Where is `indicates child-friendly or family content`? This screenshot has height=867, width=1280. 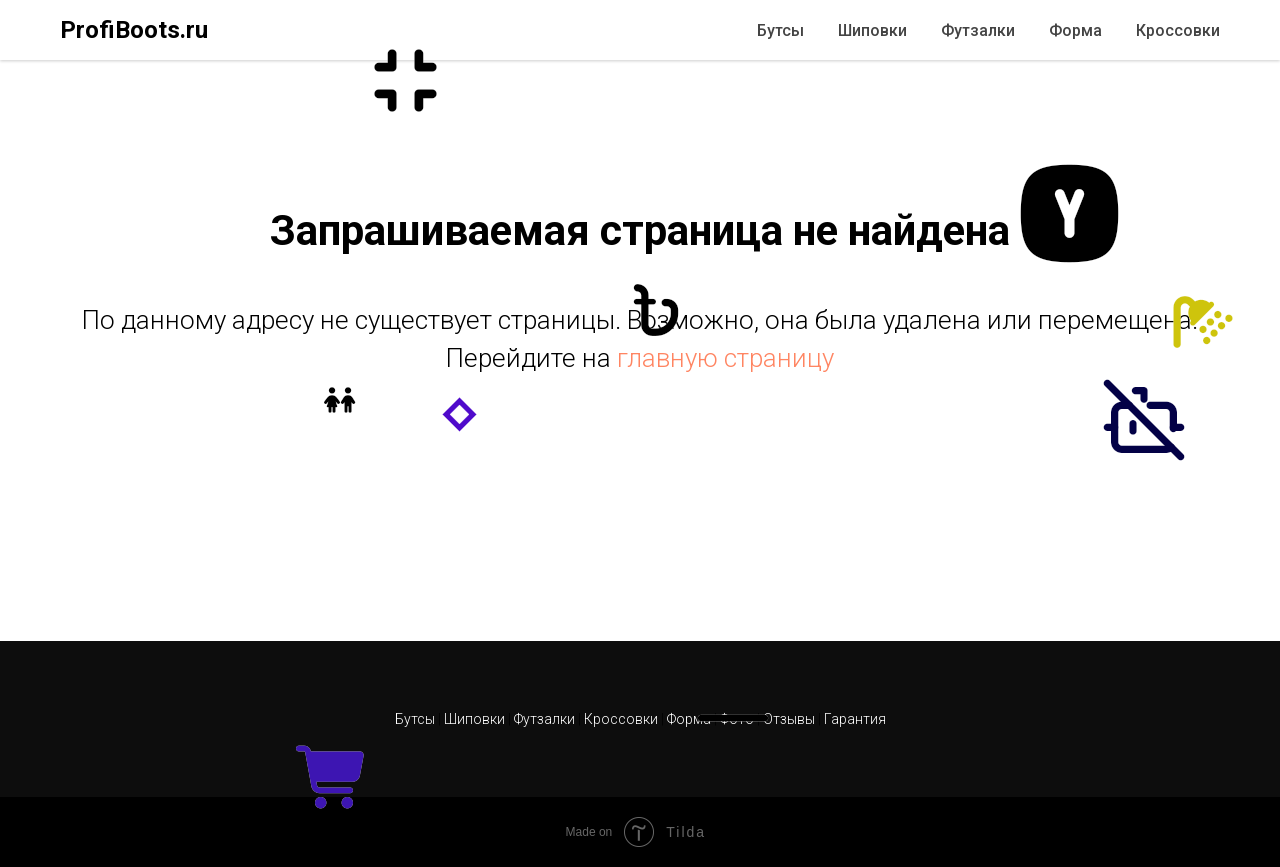 indicates child-friendly or family content is located at coordinates (340, 400).